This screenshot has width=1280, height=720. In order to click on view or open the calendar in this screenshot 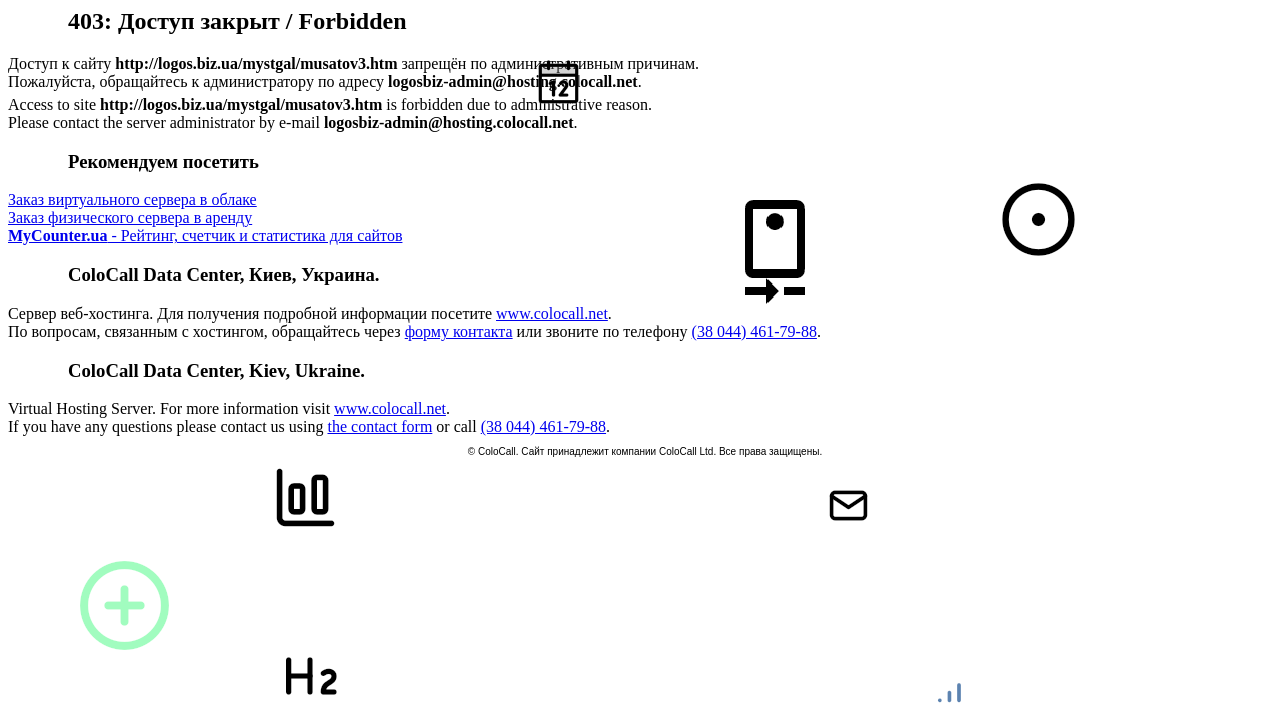, I will do `click(558, 83)`.